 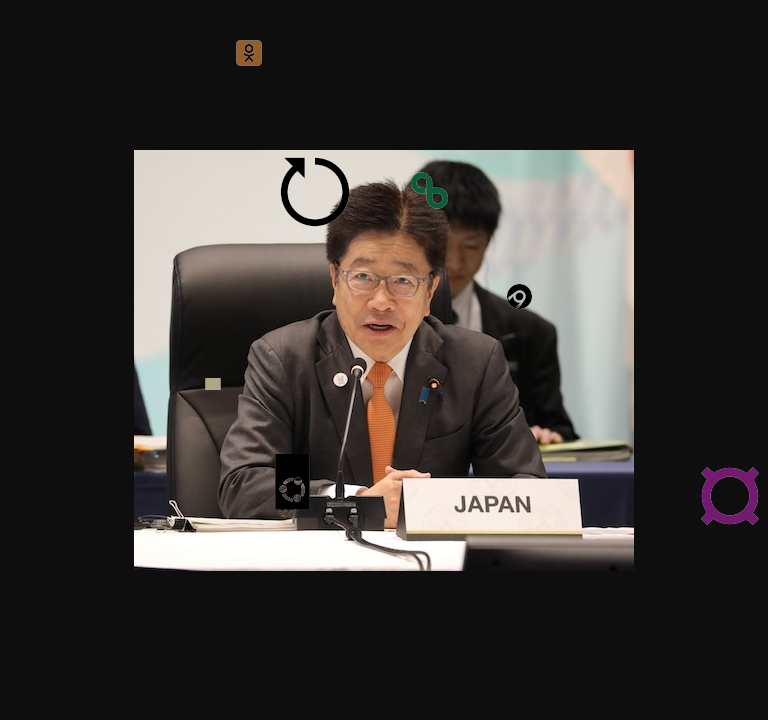 I want to click on select a rectangular shape tool, so click(x=213, y=384).